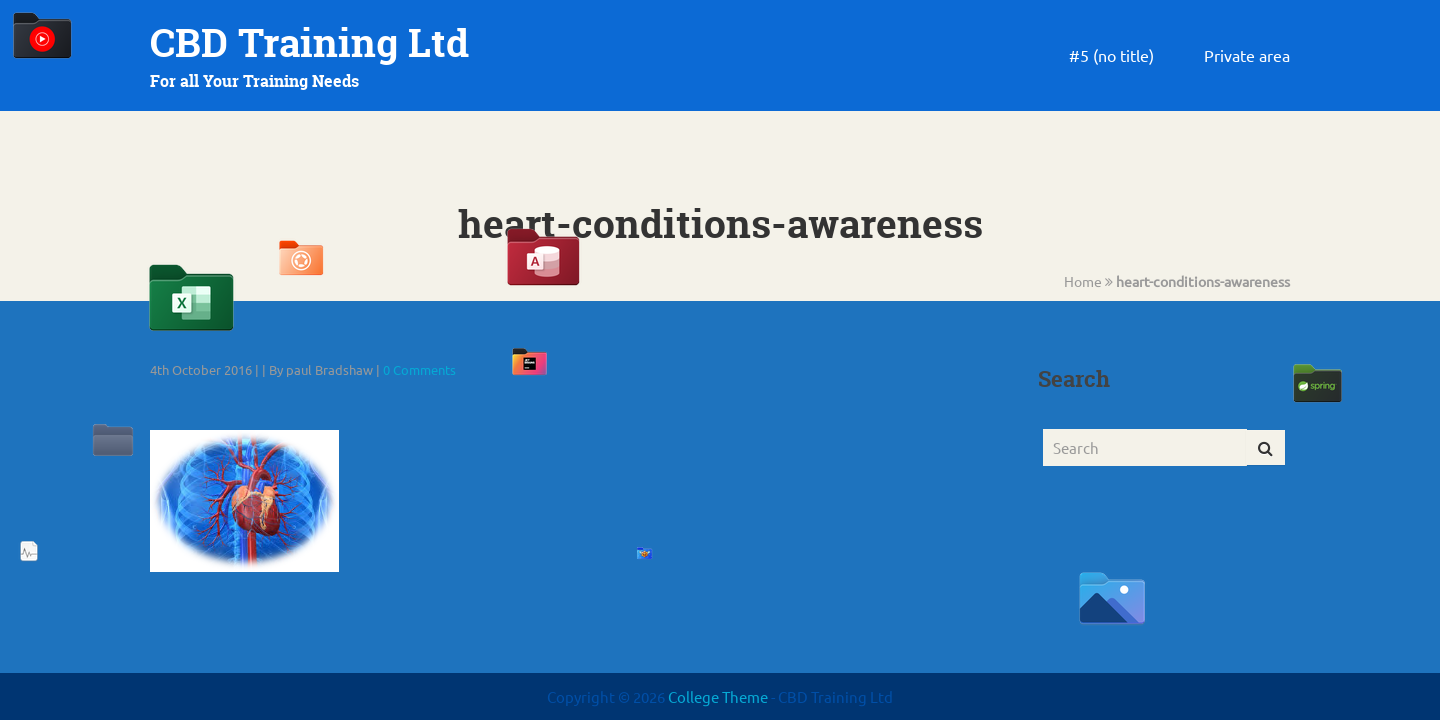  Describe the element at coordinates (301, 259) in the screenshot. I see `open corona sdk project folder` at that location.